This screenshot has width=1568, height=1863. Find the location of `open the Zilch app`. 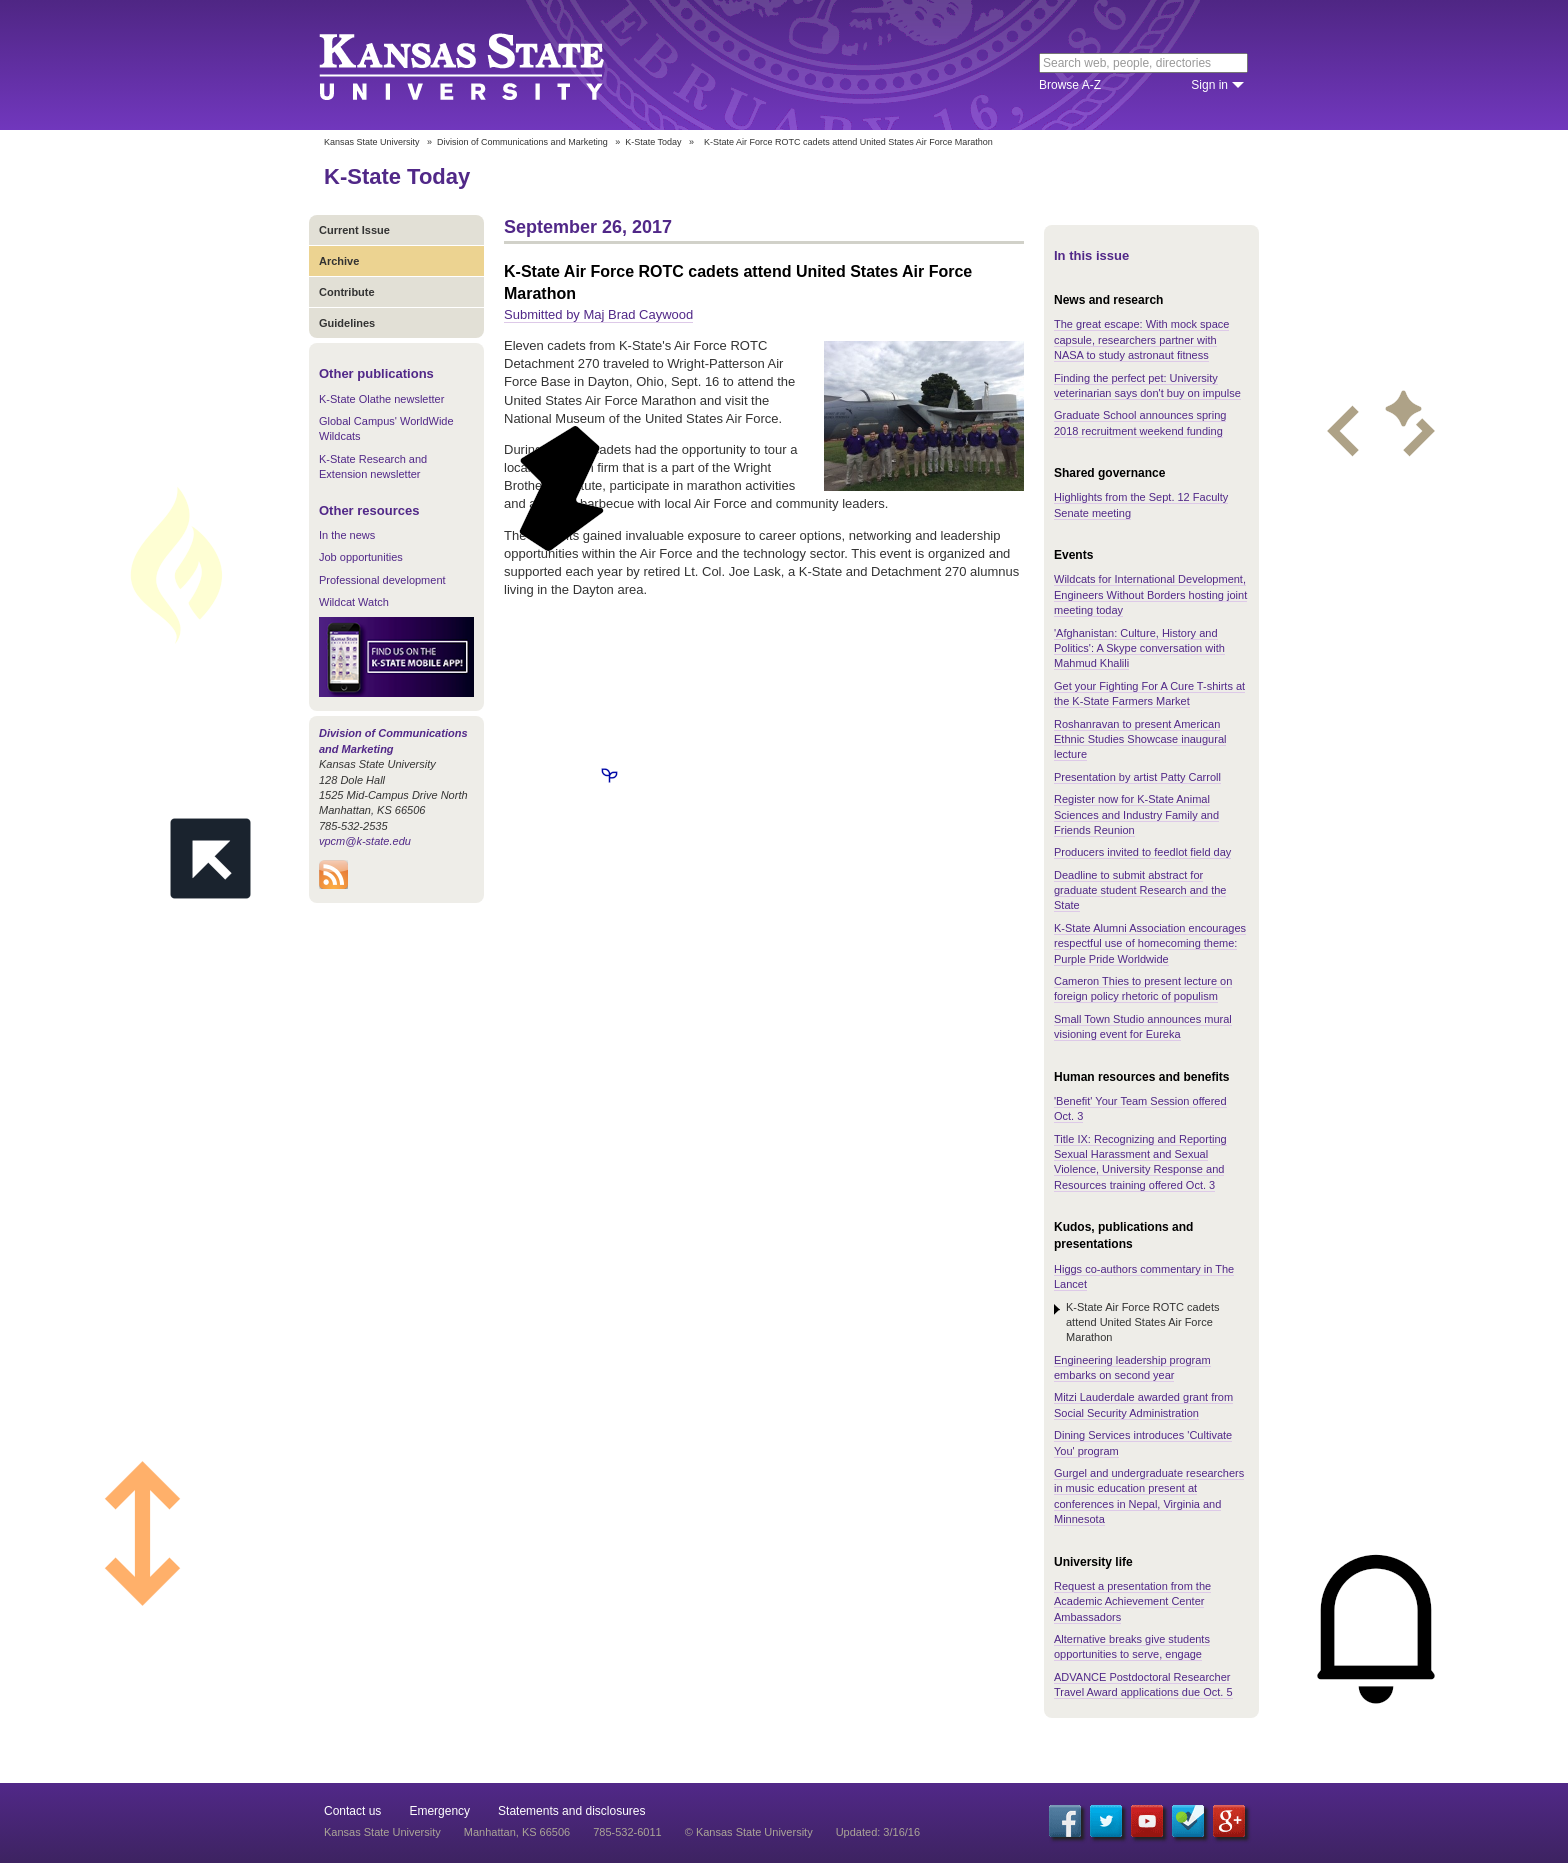

open the Zilch app is located at coordinates (561, 488).